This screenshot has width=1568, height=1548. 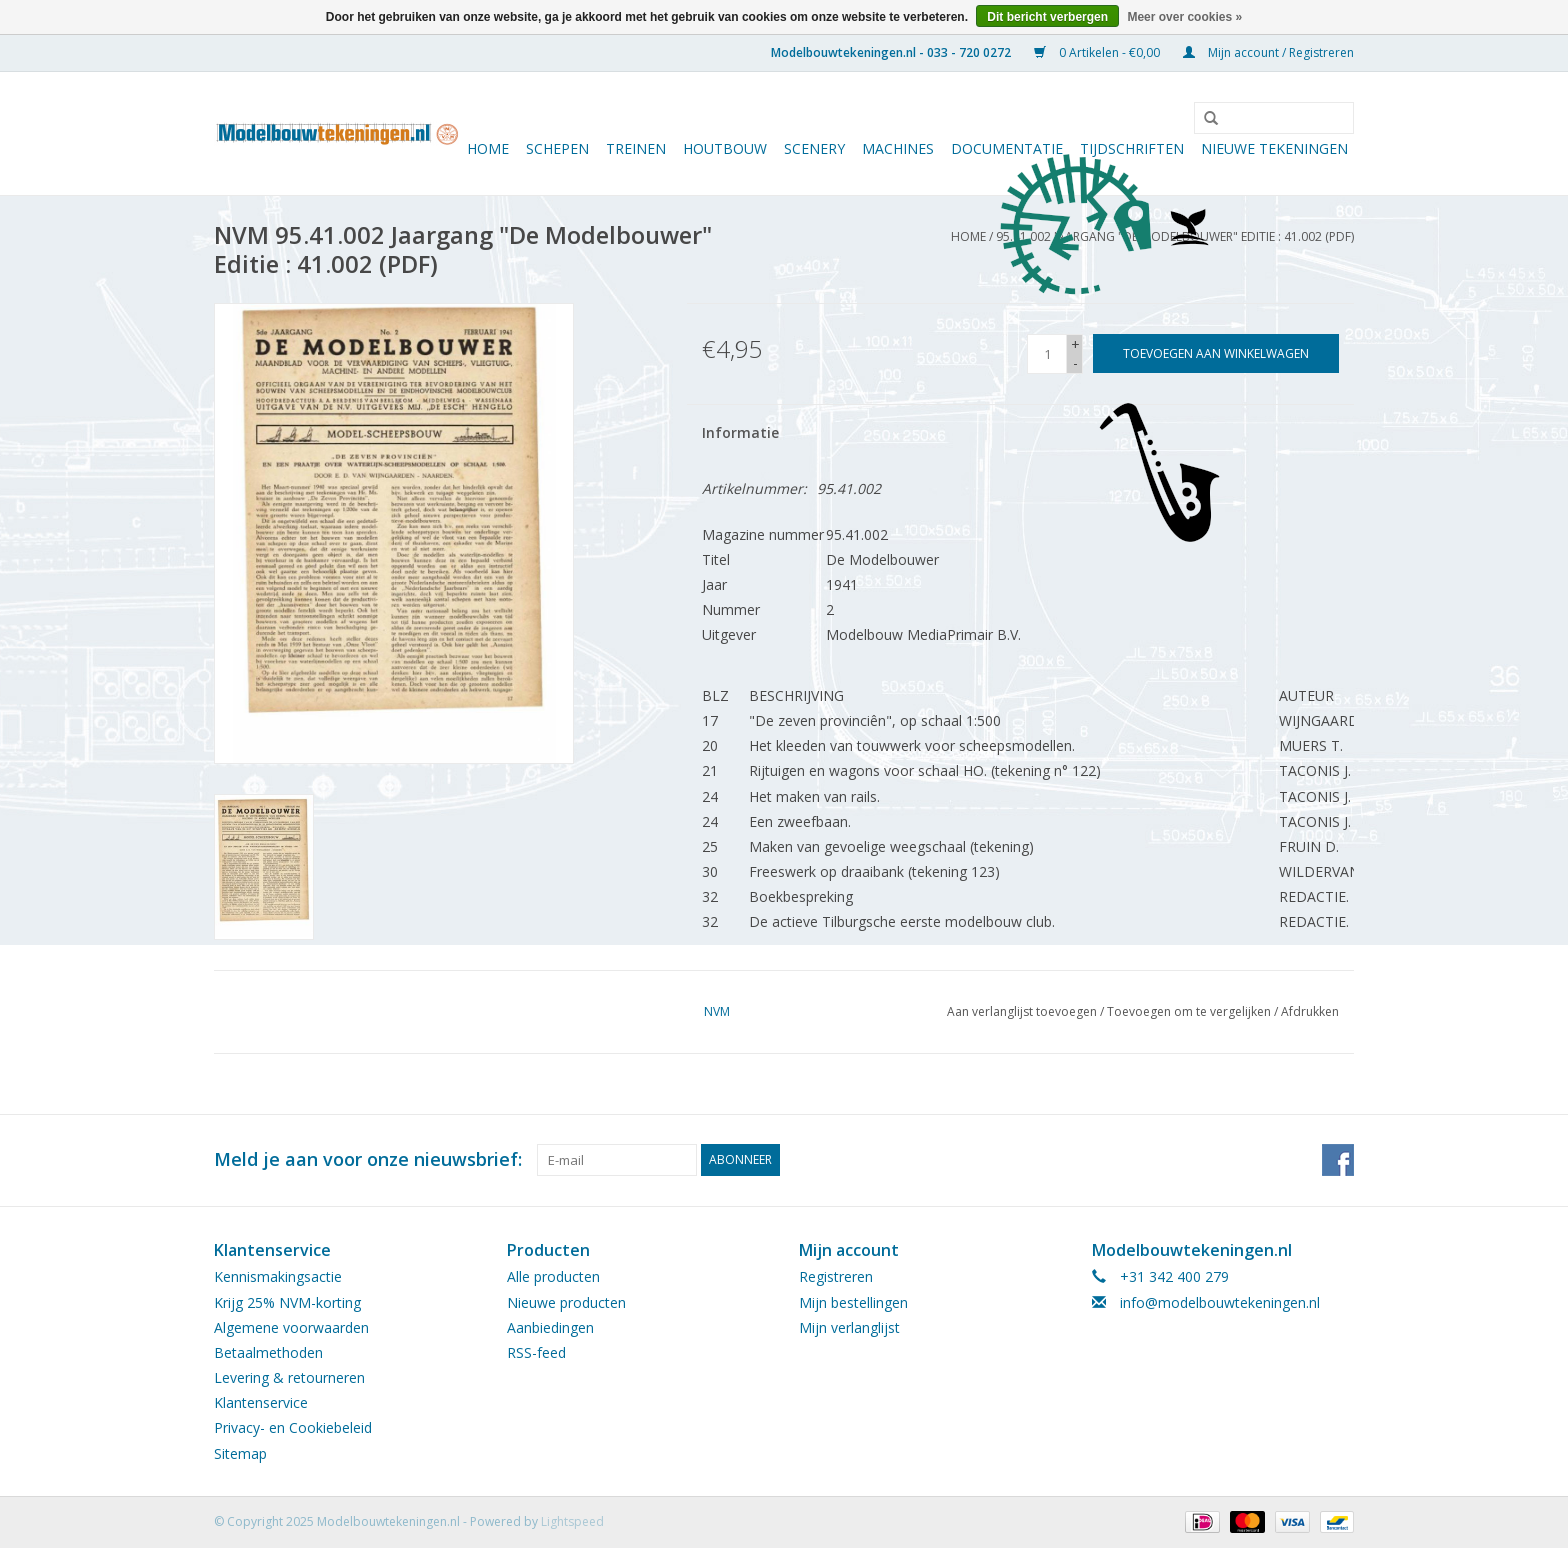 What do you see at coordinates (1159, 472) in the screenshot?
I see `browse jazz or instrumental music` at bounding box center [1159, 472].